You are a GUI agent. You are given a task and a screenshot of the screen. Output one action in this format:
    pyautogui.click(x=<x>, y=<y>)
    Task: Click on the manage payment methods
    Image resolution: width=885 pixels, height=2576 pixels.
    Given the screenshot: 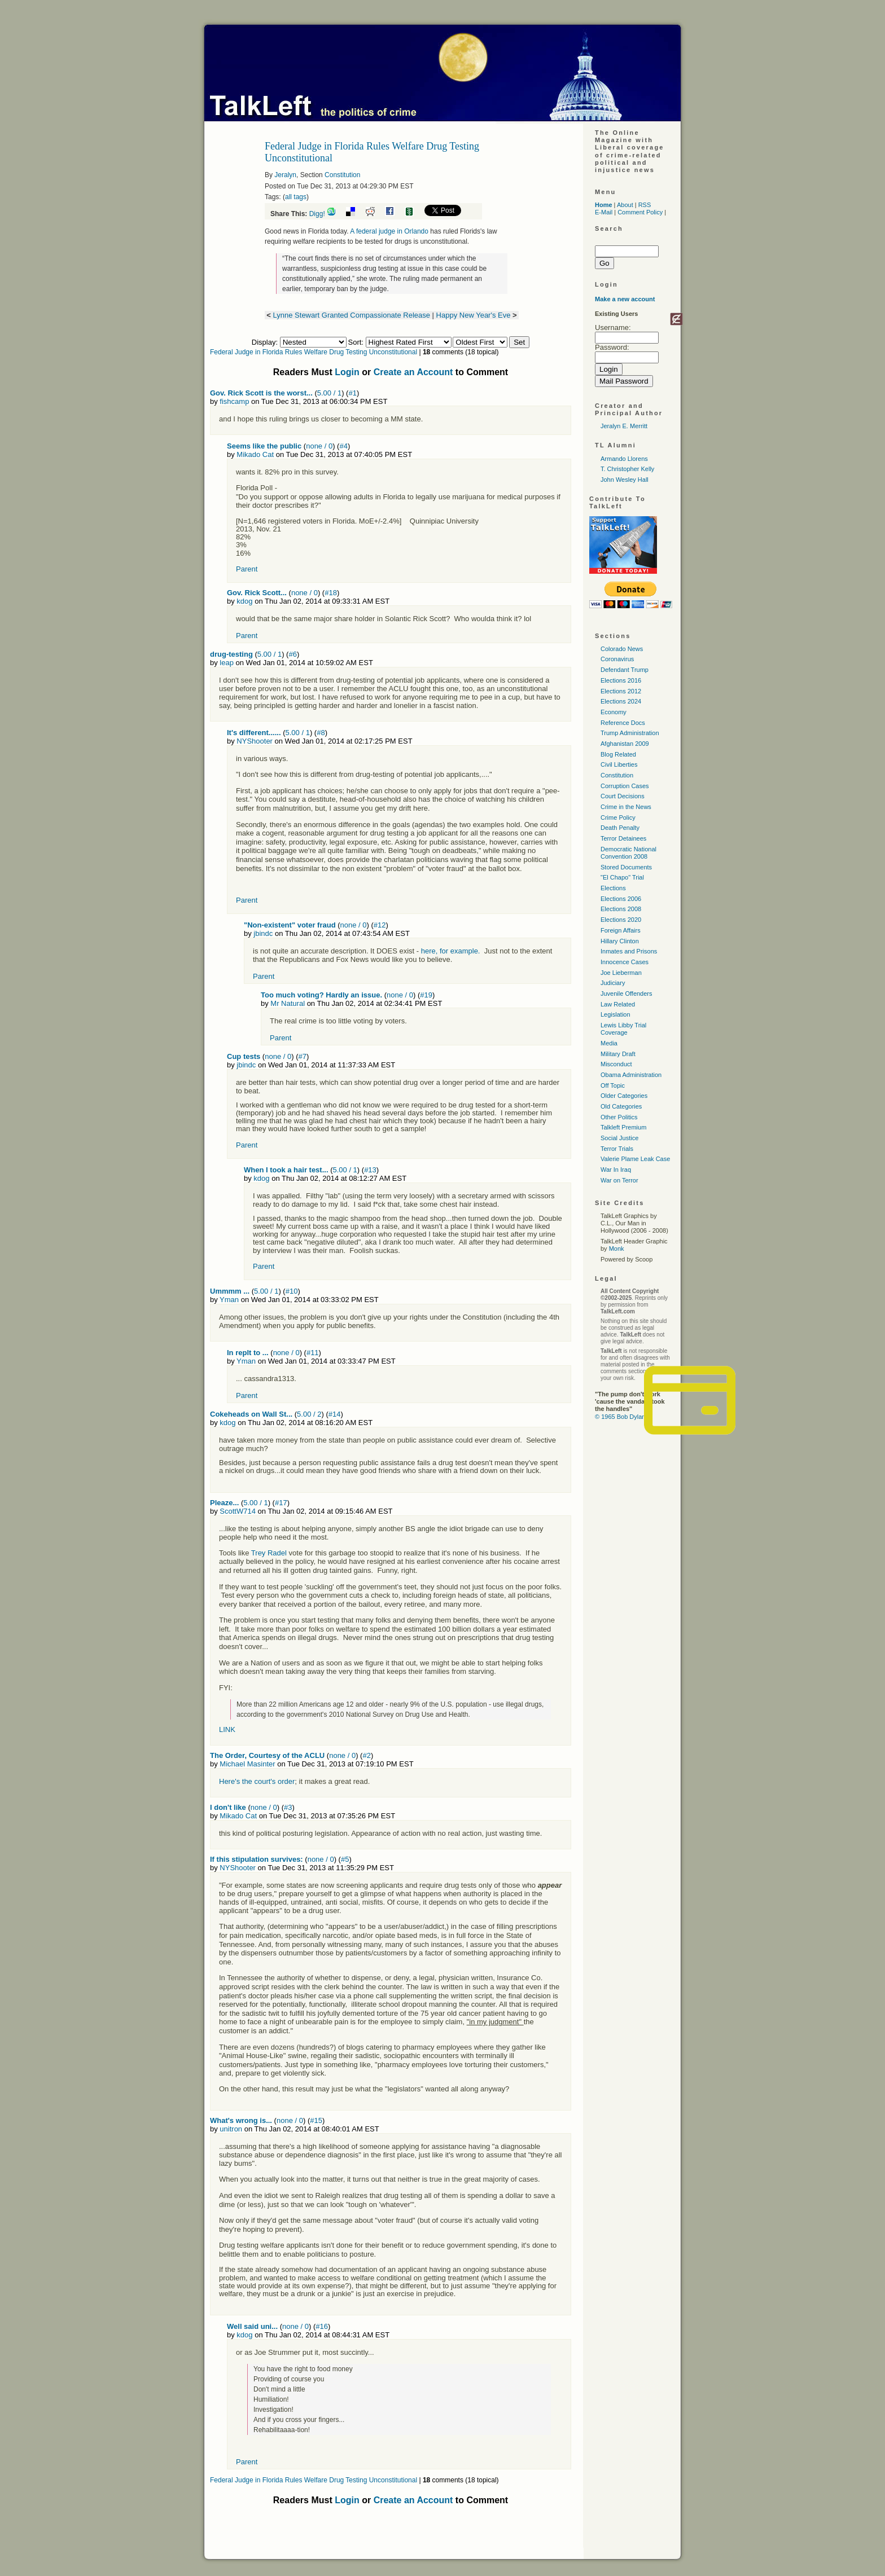 What is the action you would take?
    pyautogui.click(x=690, y=1400)
    